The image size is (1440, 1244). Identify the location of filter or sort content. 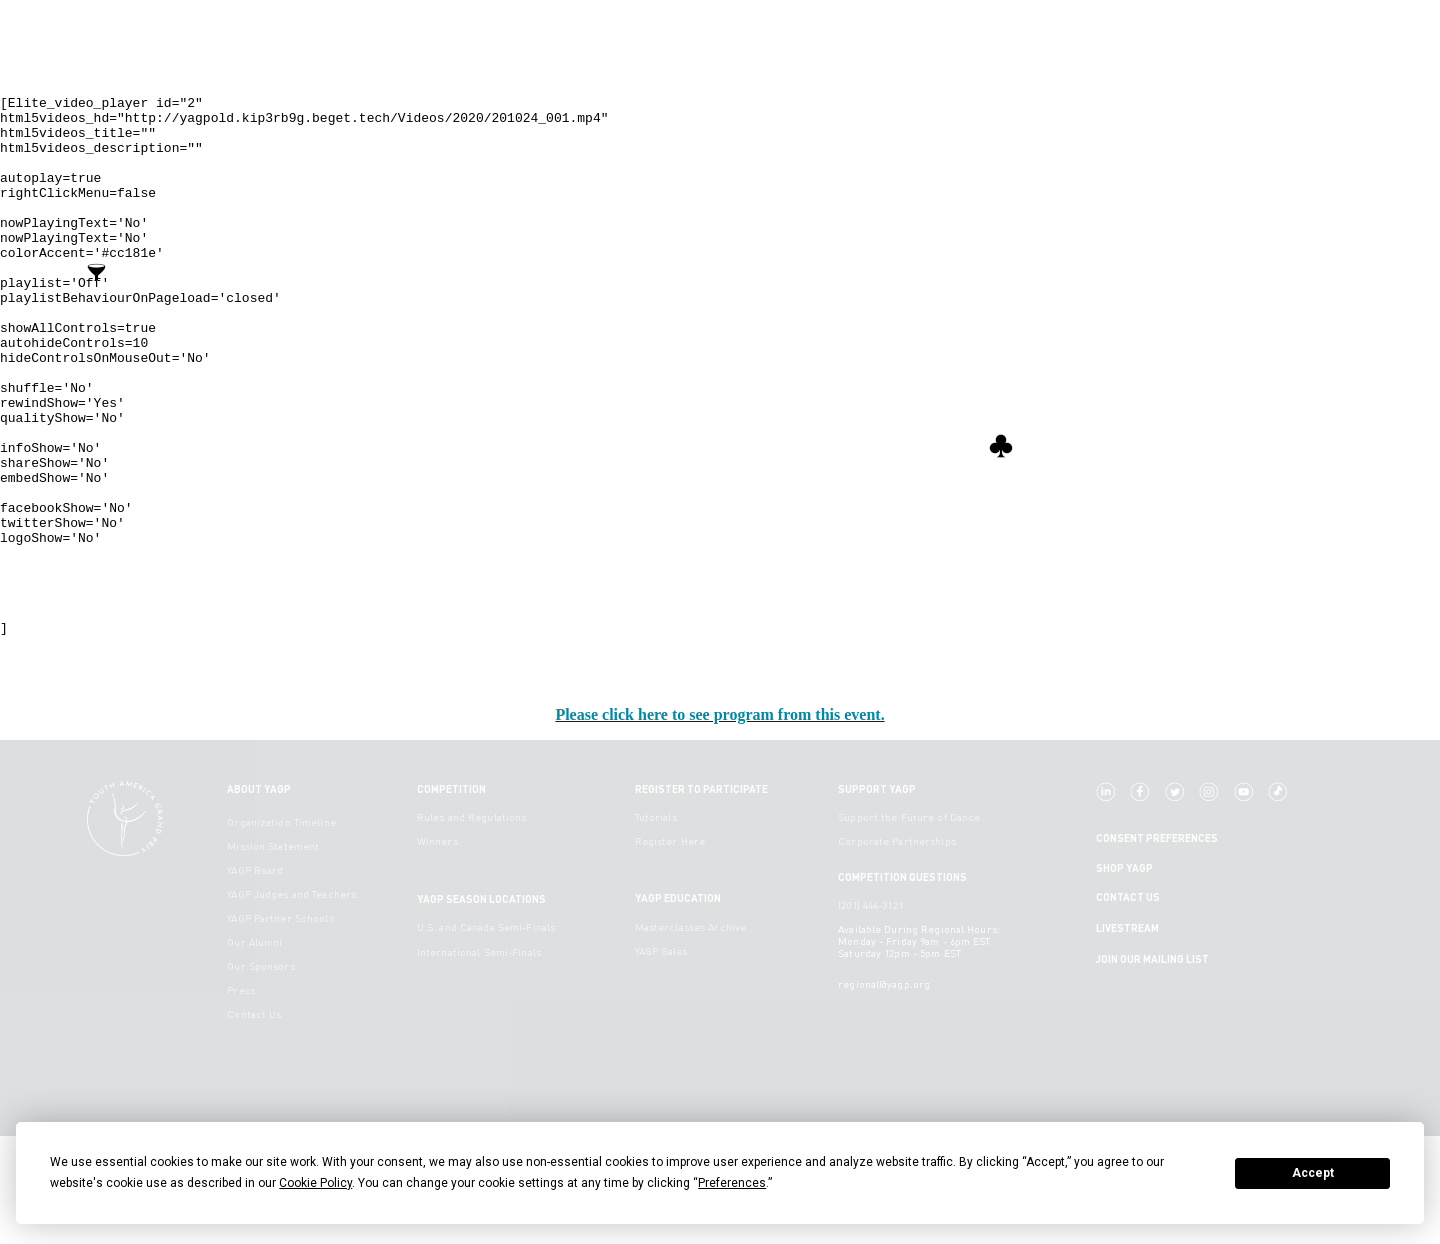
(96, 272).